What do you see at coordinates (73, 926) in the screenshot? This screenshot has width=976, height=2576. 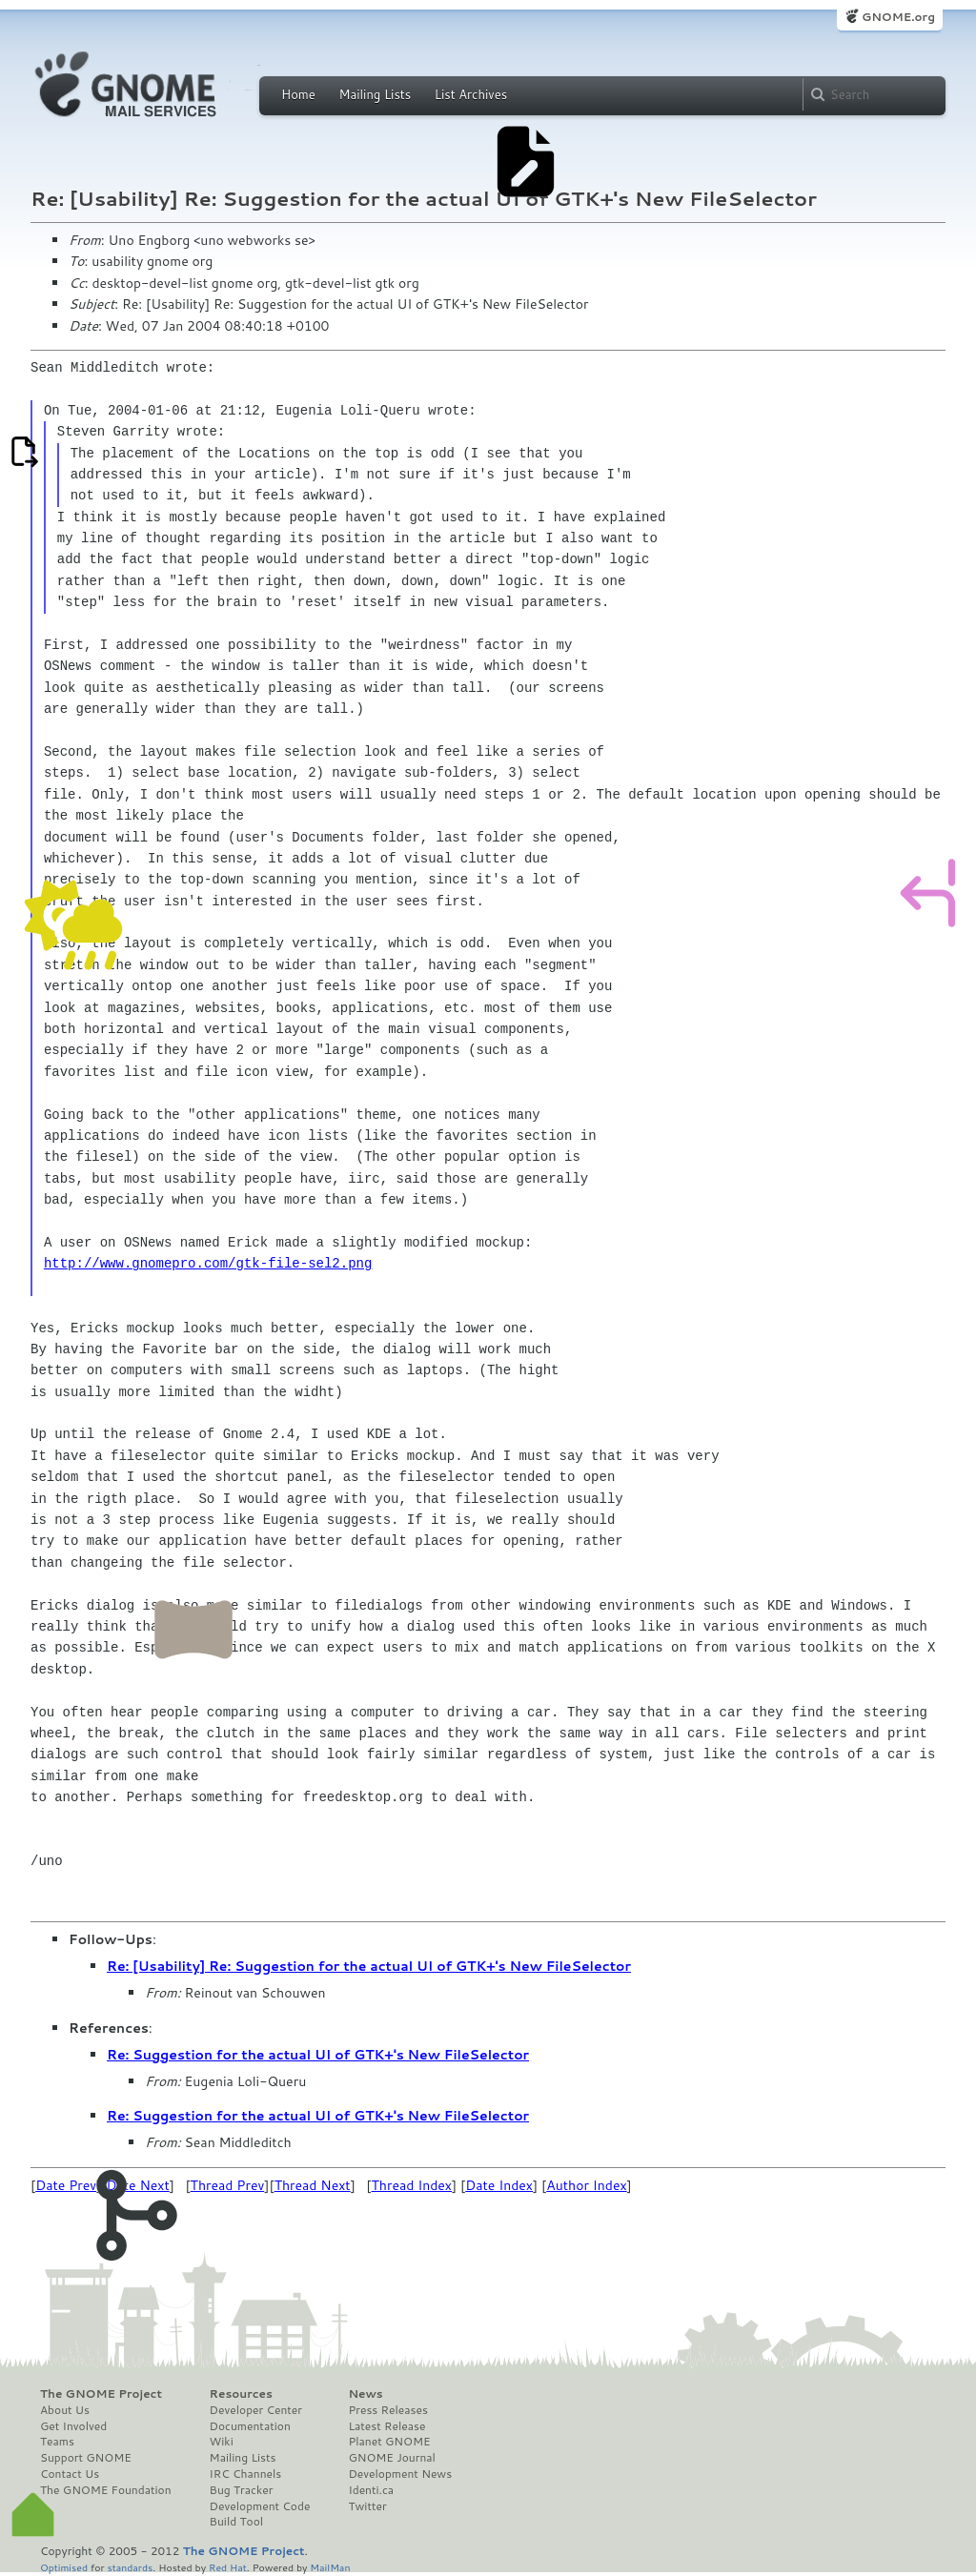 I see `current weather conditions with mixed sun and rain` at bounding box center [73, 926].